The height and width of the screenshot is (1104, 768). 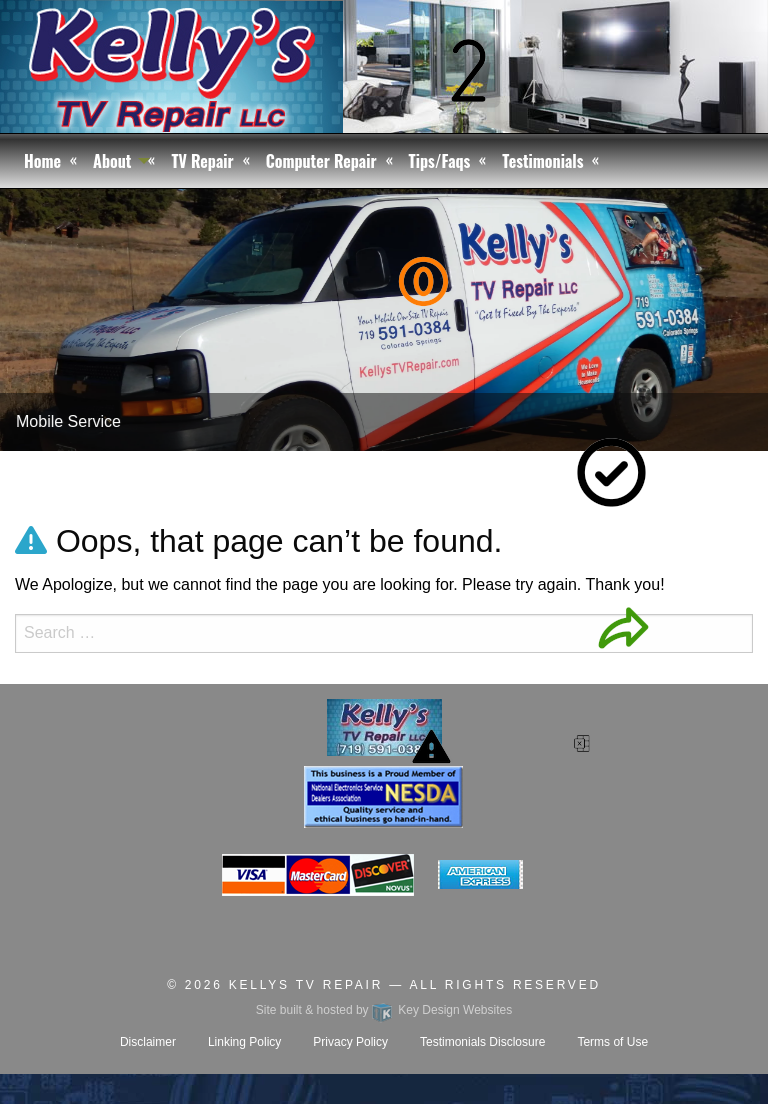 What do you see at coordinates (431, 746) in the screenshot?
I see `indicates a warning or potential problem` at bounding box center [431, 746].